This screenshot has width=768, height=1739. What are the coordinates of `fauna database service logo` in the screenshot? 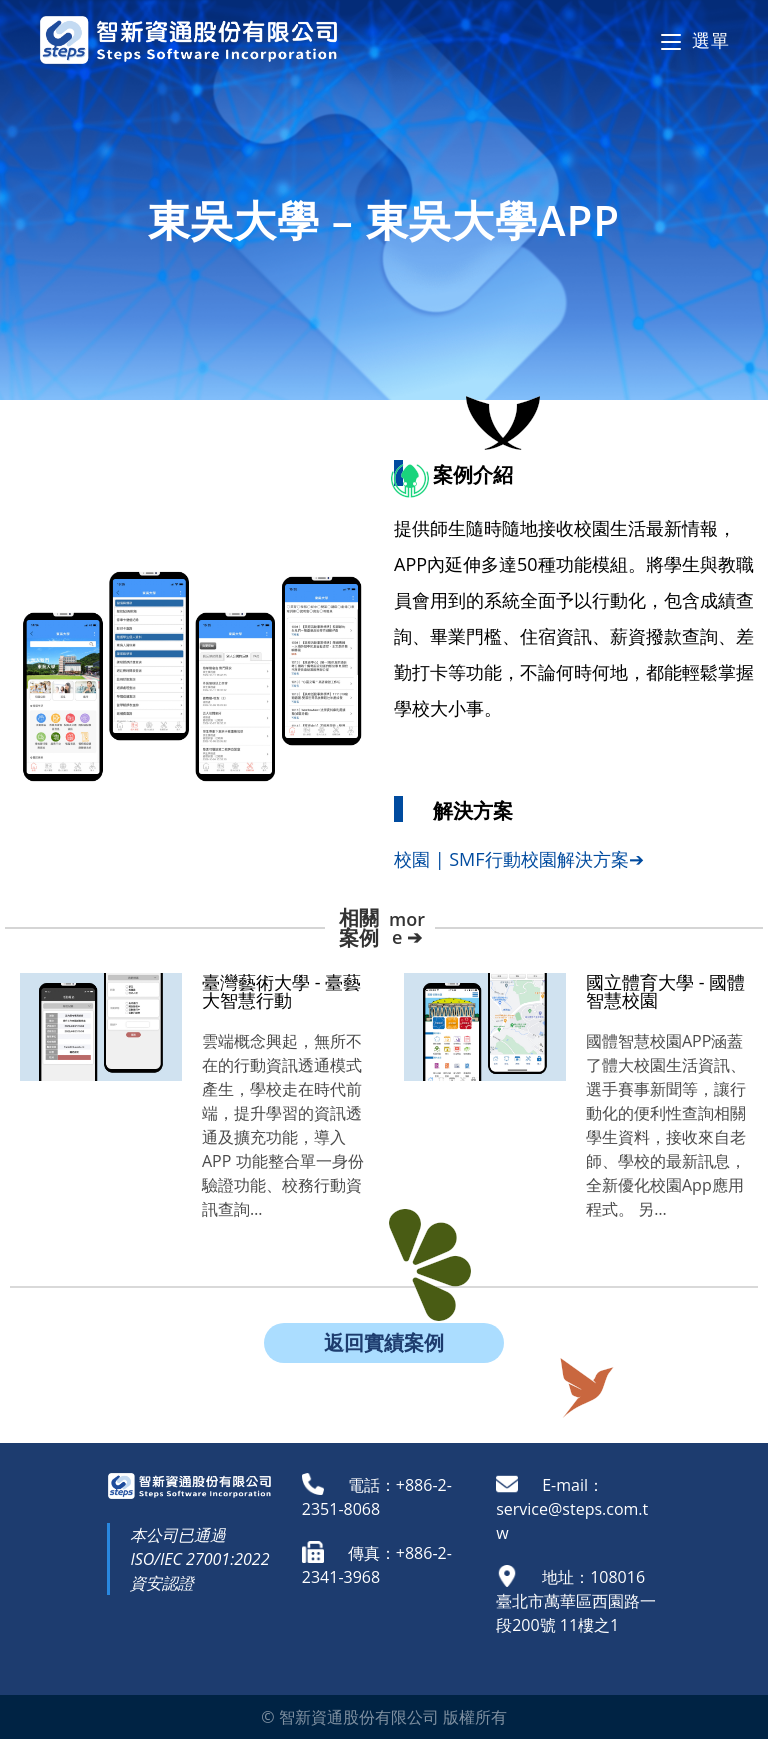 It's located at (587, 1388).